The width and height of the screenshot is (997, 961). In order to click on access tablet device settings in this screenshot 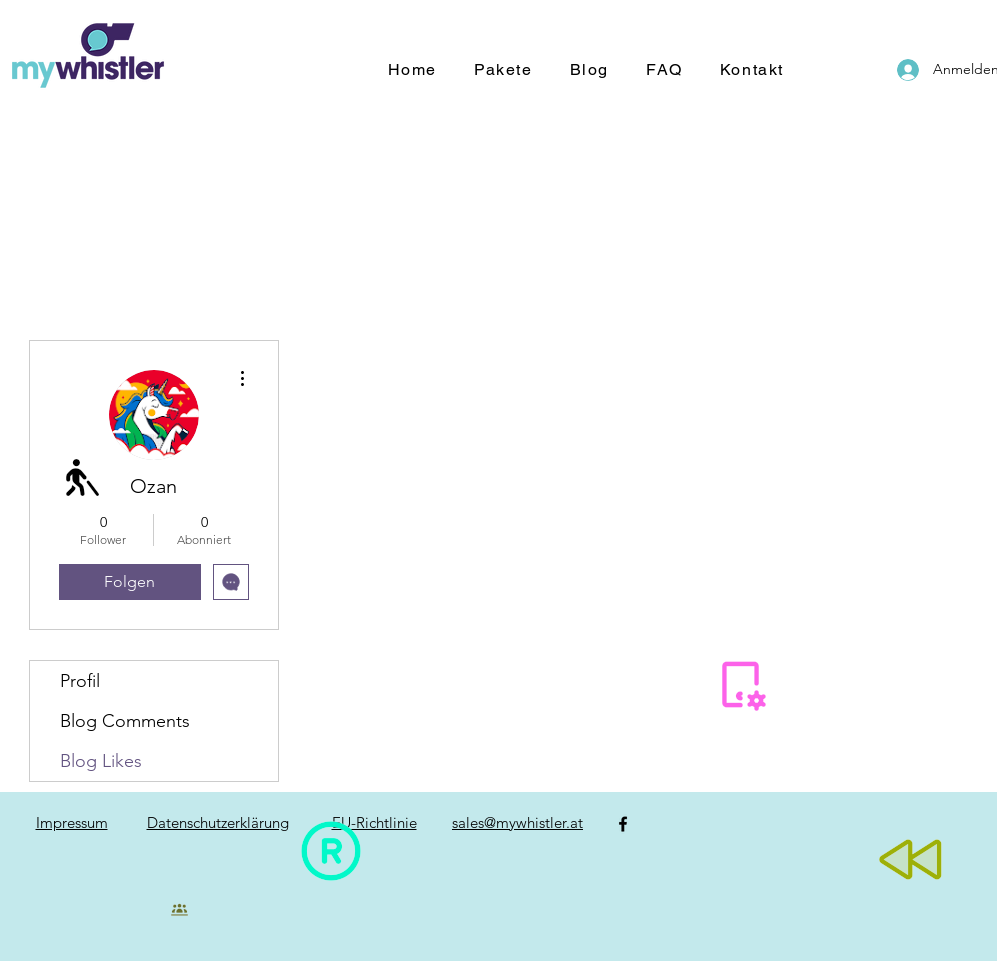, I will do `click(740, 684)`.